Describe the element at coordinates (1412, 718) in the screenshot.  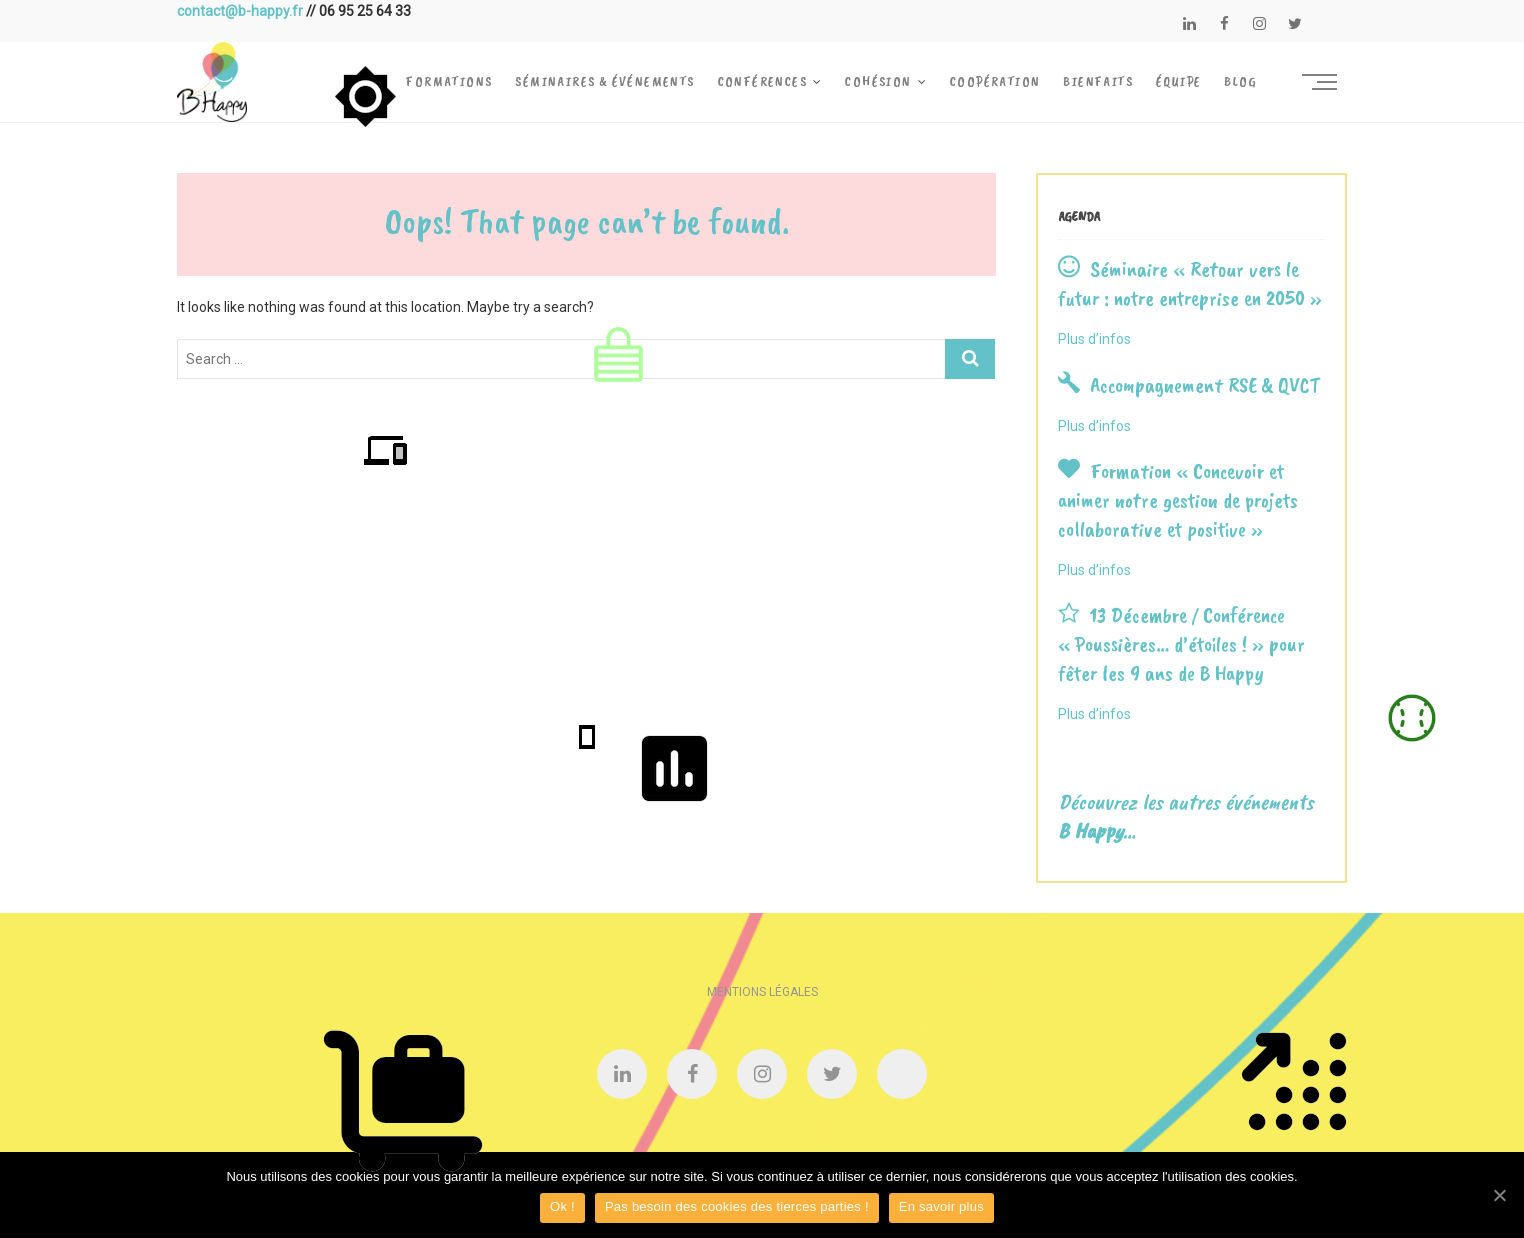
I see `view baseball scores or stats` at that location.